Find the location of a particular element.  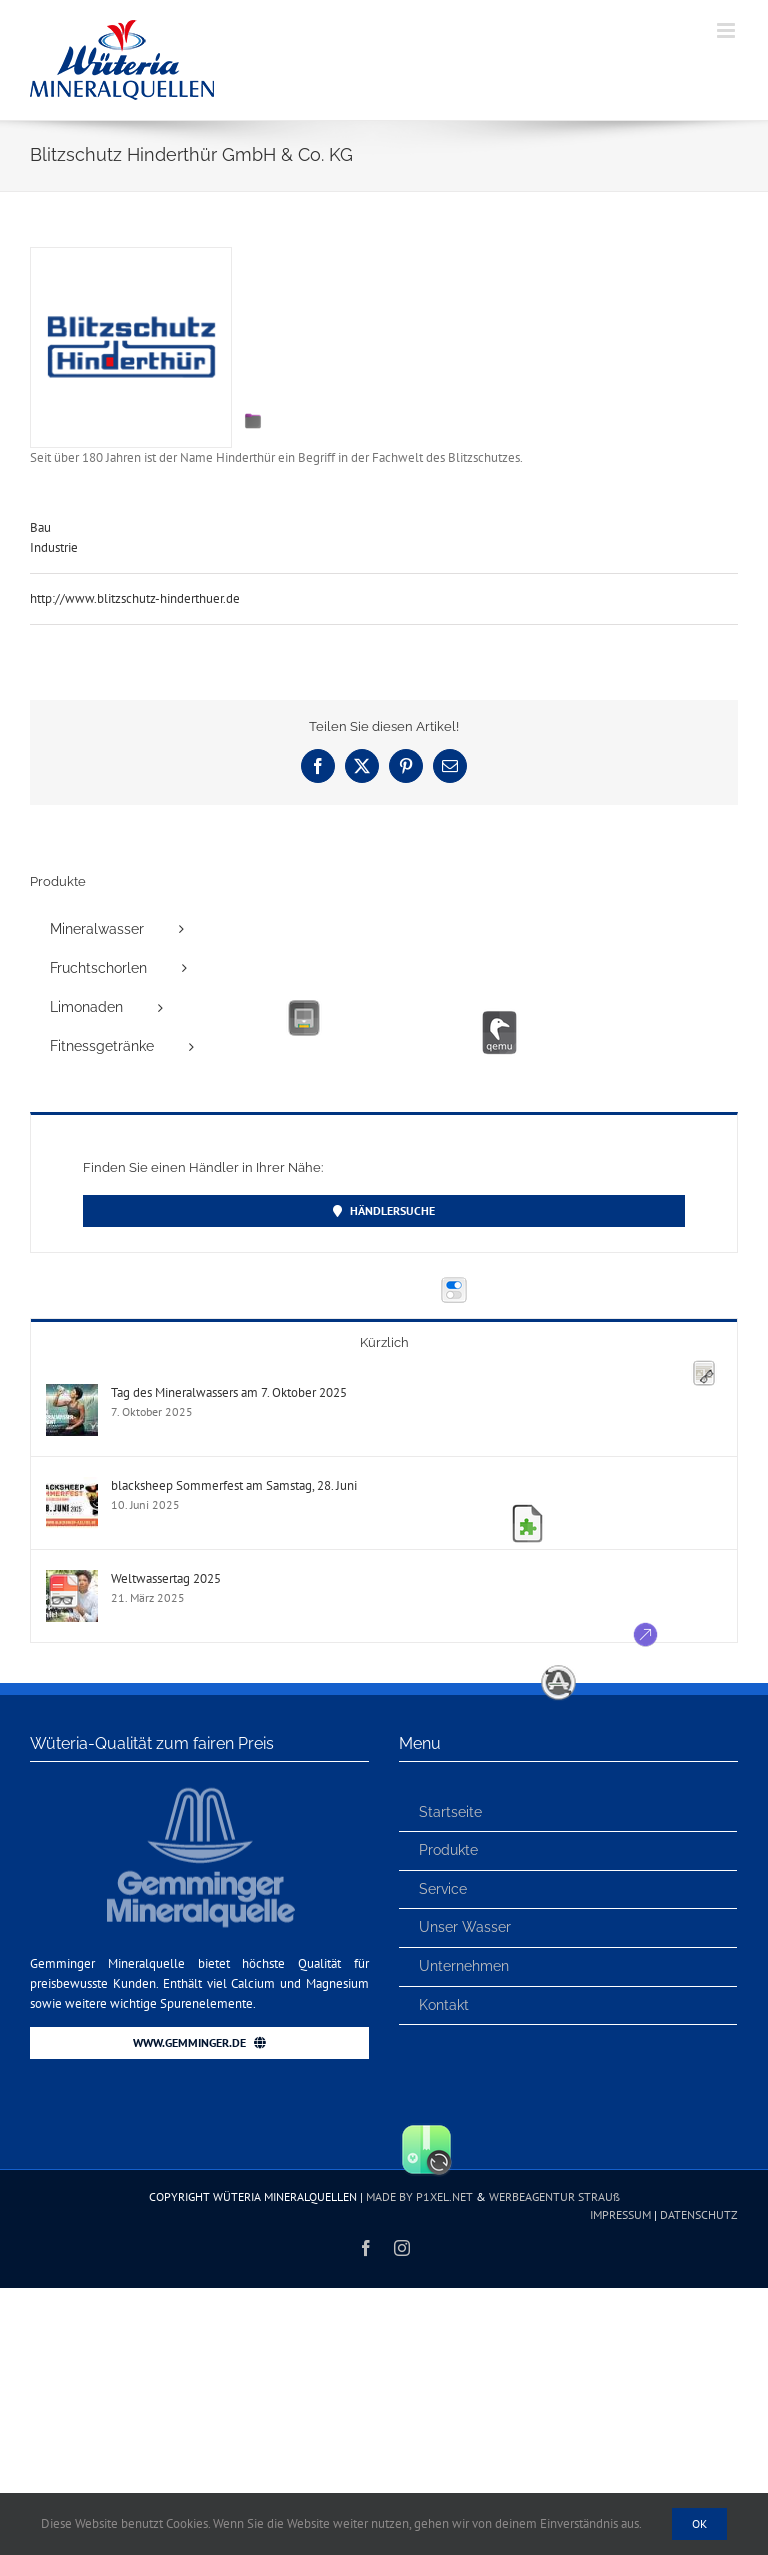

sega genesis ROM file is located at coordinates (304, 1018).